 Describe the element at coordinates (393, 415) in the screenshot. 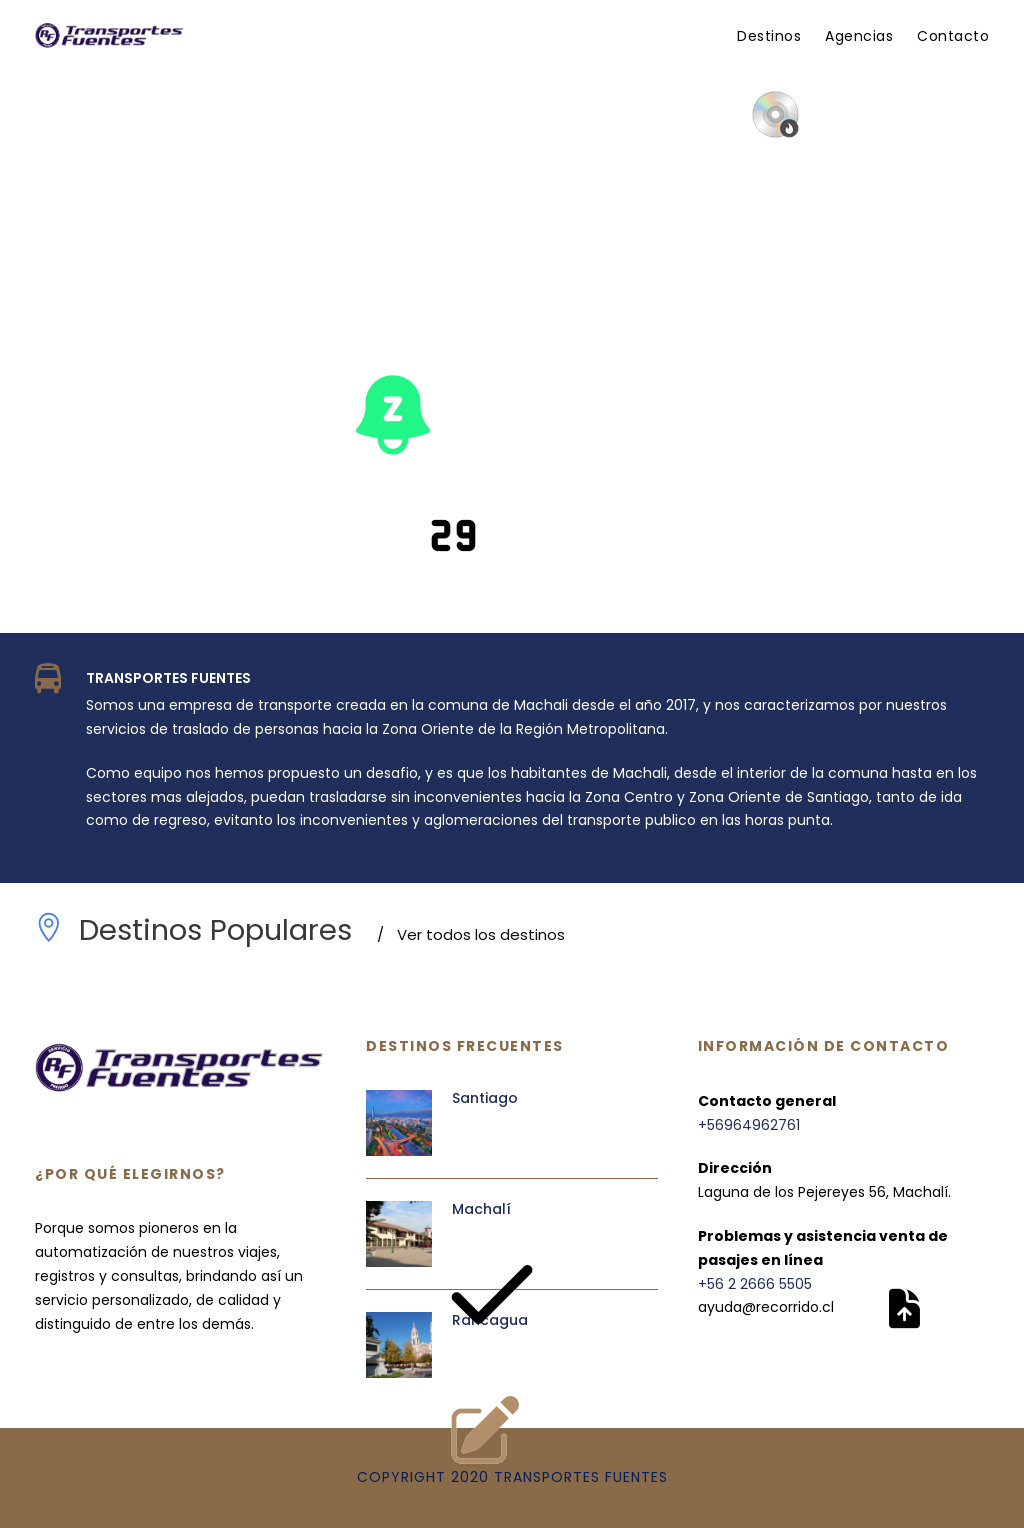

I see `snooze notifications` at that location.